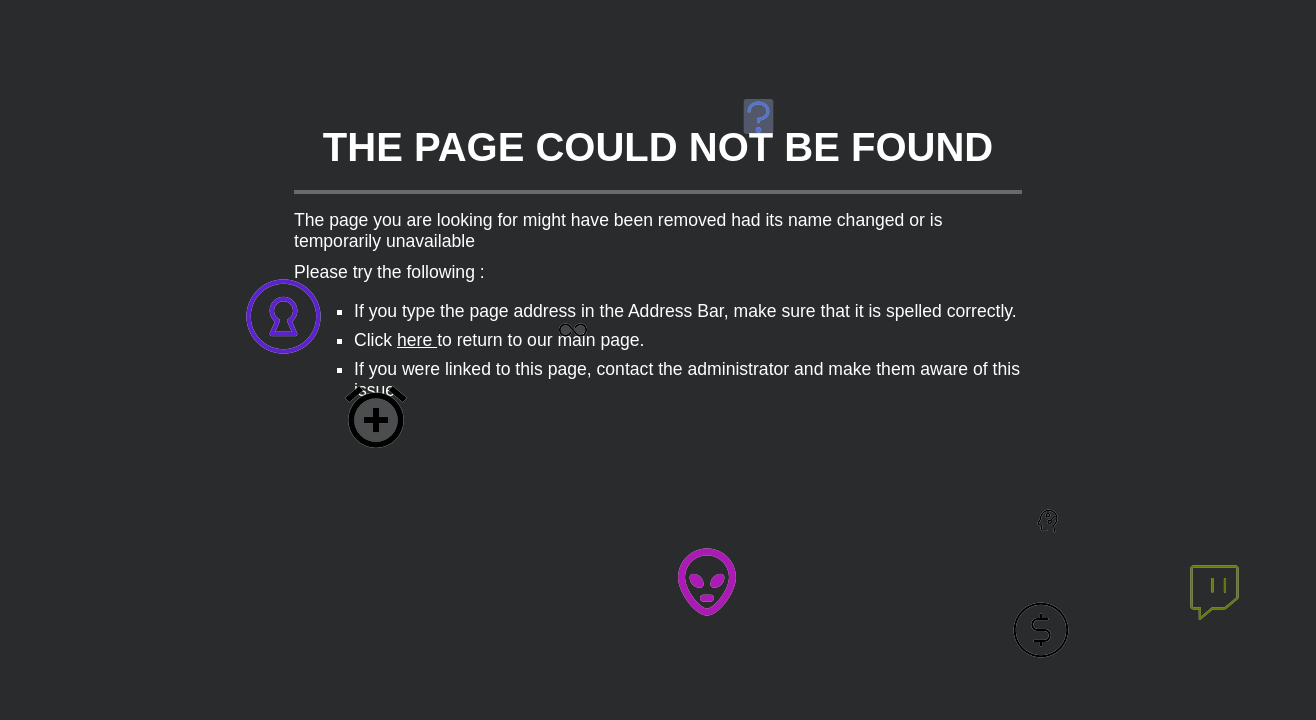  I want to click on add a new alarm, so click(376, 417).